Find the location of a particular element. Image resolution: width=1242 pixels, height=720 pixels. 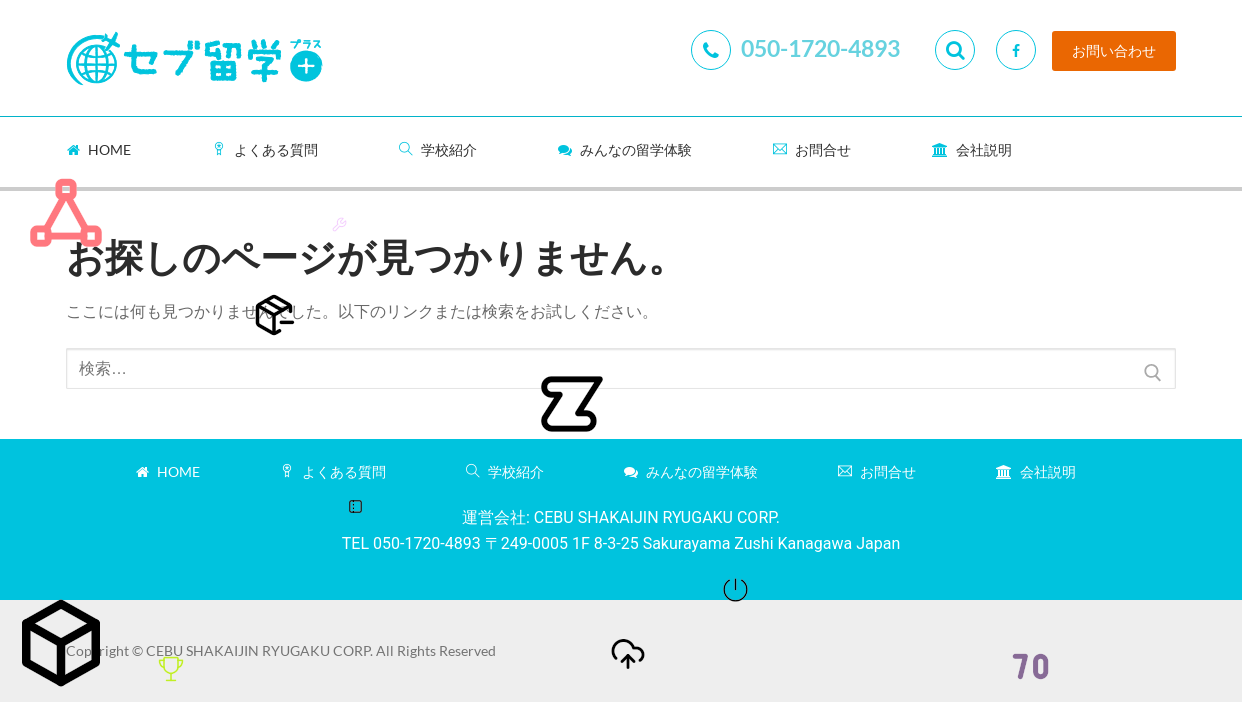

turn off or shut down the device is located at coordinates (735, 589).